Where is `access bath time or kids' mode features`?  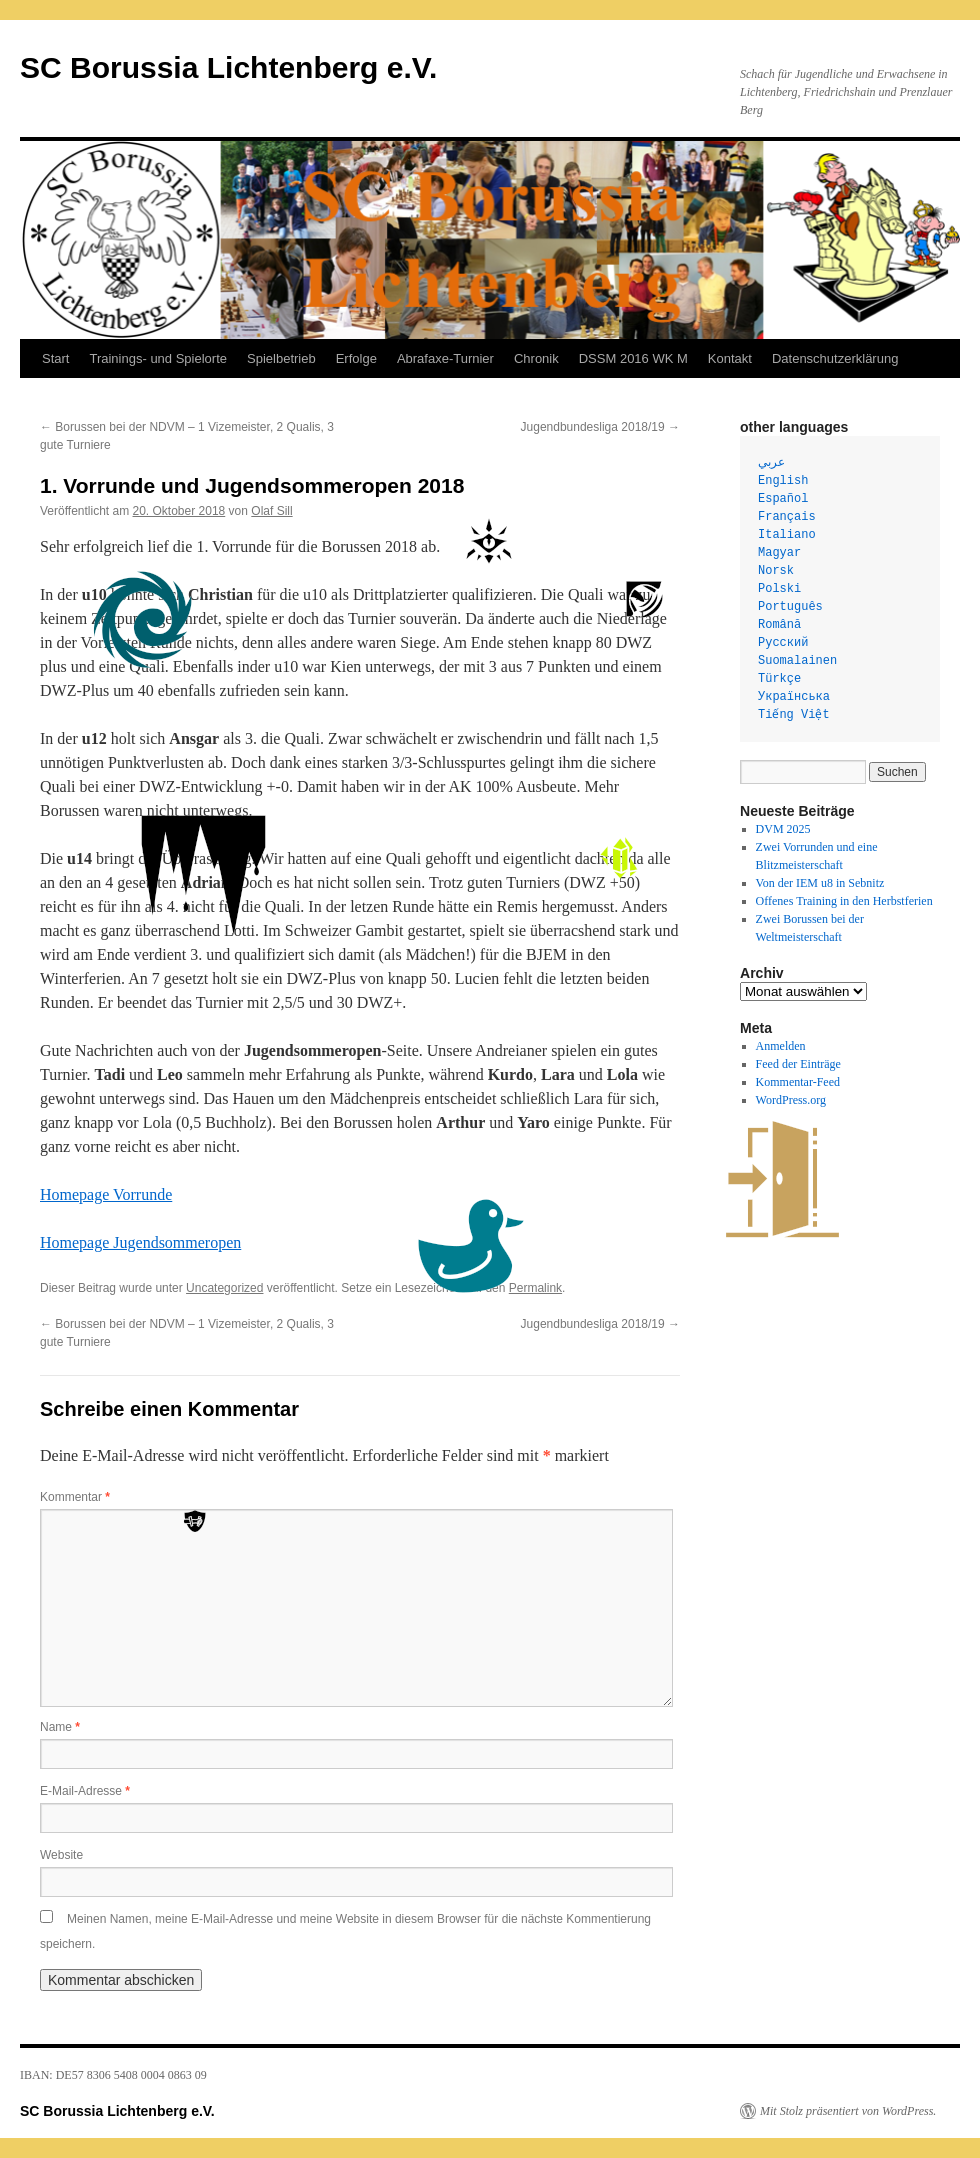 access bath time or kids' mode features is located at coordinates (471, 1246).